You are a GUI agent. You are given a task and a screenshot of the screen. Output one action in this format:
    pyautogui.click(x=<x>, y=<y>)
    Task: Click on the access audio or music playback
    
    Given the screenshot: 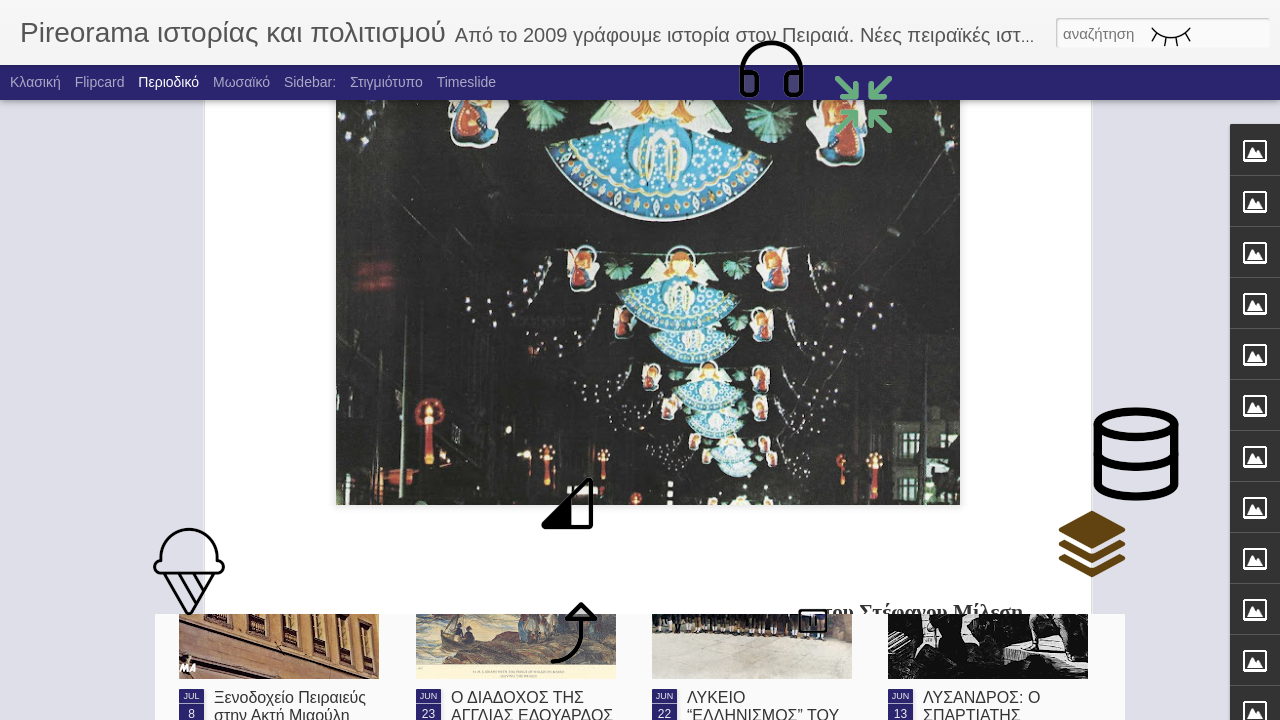 What is the action you would take?
    pyautogui.click(x=771, y=72)
    